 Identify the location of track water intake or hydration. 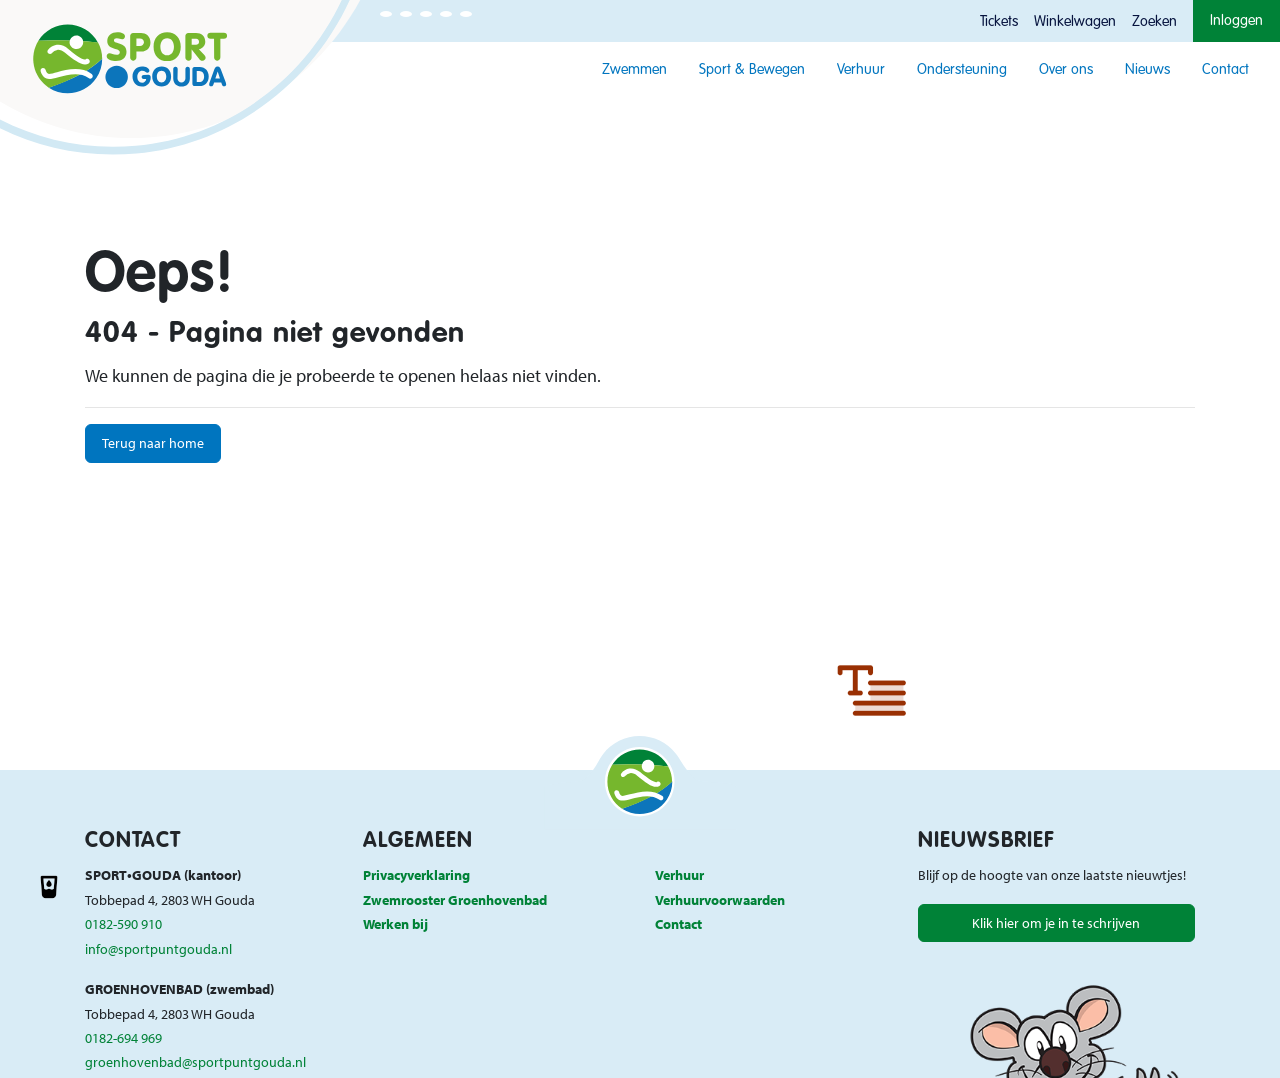
(49, 887).